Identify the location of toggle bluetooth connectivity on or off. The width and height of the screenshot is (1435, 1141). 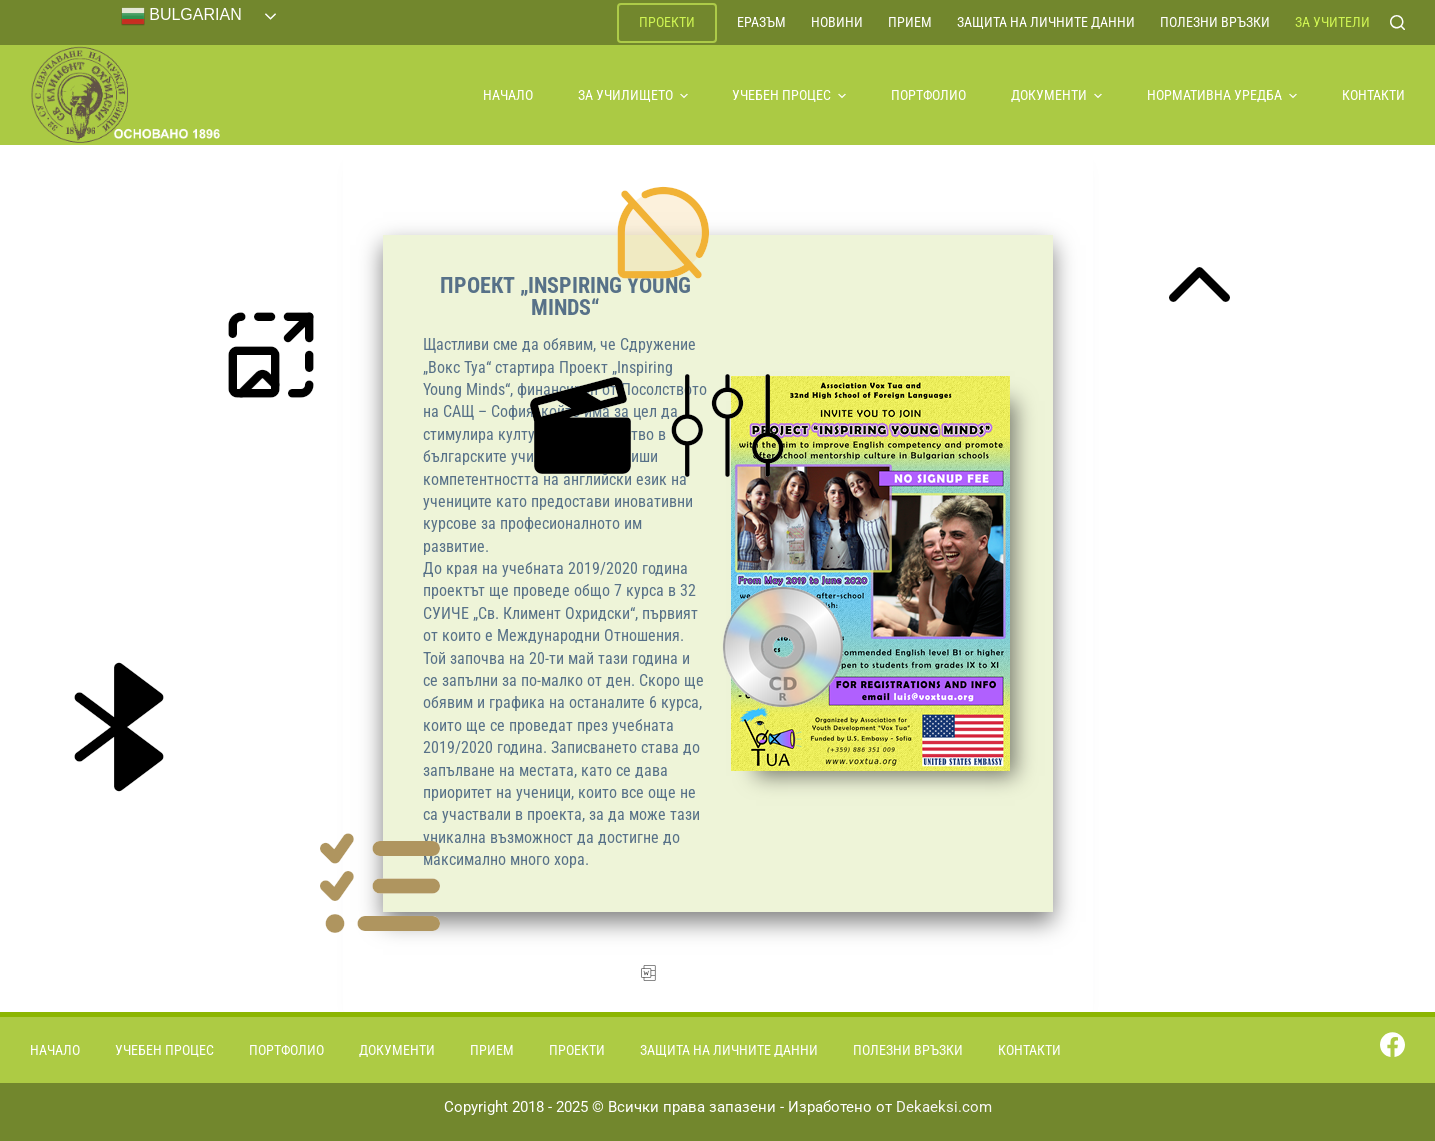
(119, 727).